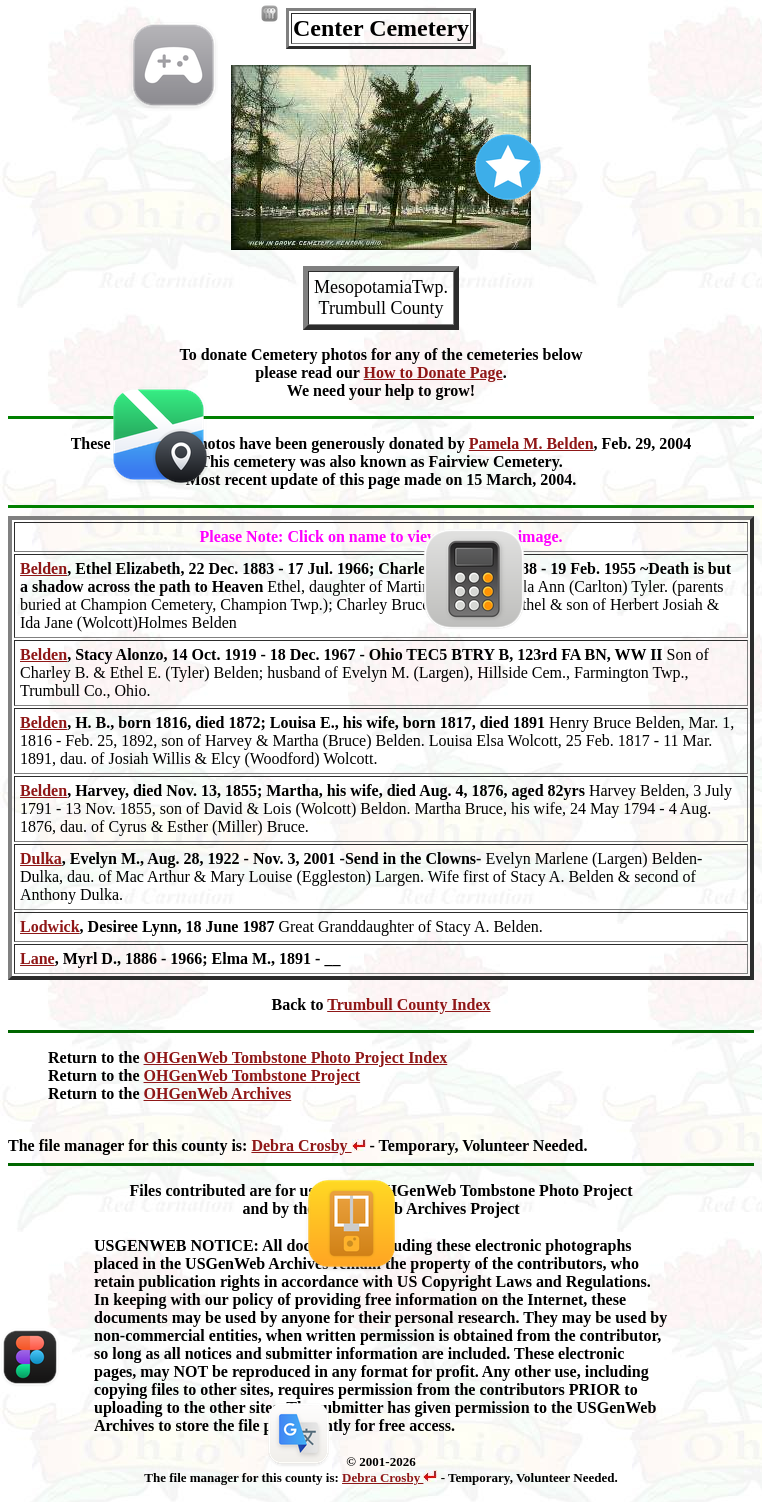 This screenshot has width=762, height=1502. Describe the element at coordinates (269, 13) in the screenshot. I see `open the passwords app to manage saved credentials` at that location.